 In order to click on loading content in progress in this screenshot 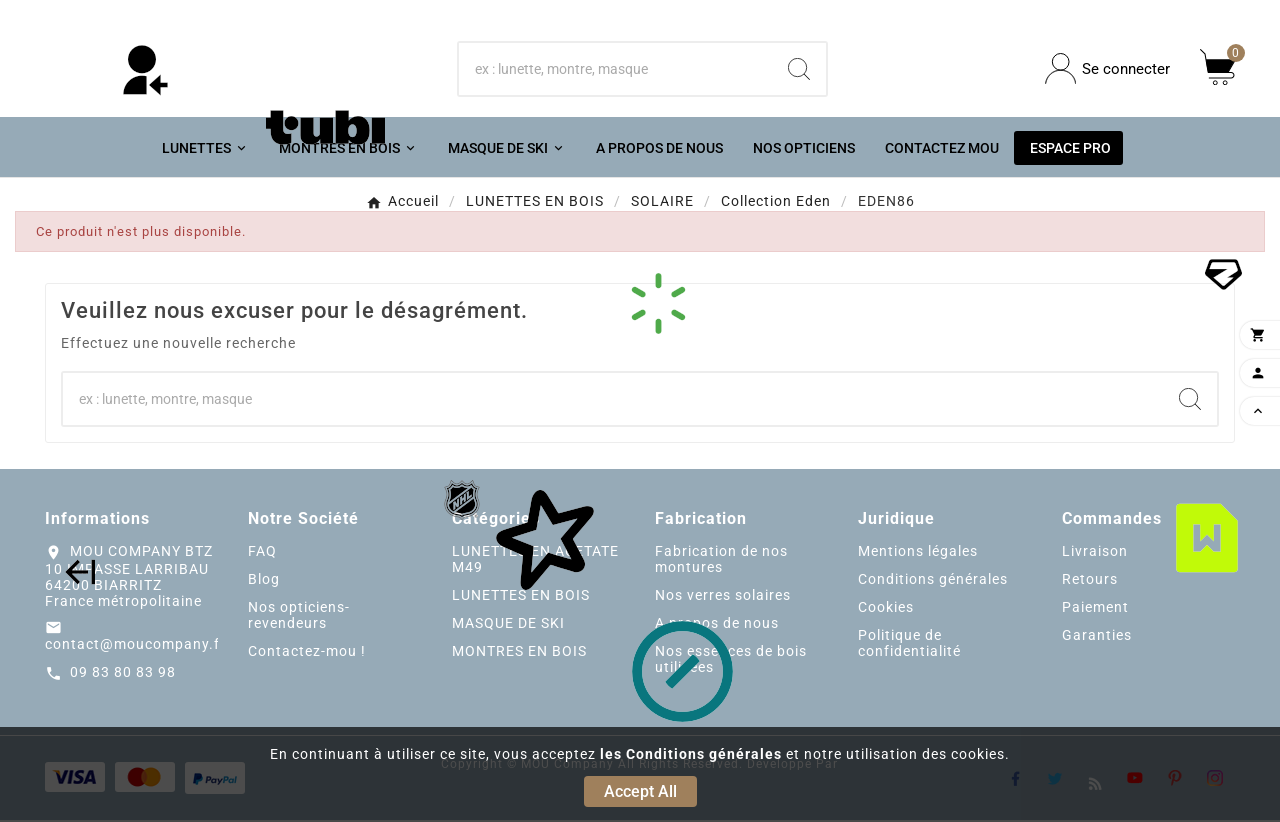, I will do `click(658, 303)`.